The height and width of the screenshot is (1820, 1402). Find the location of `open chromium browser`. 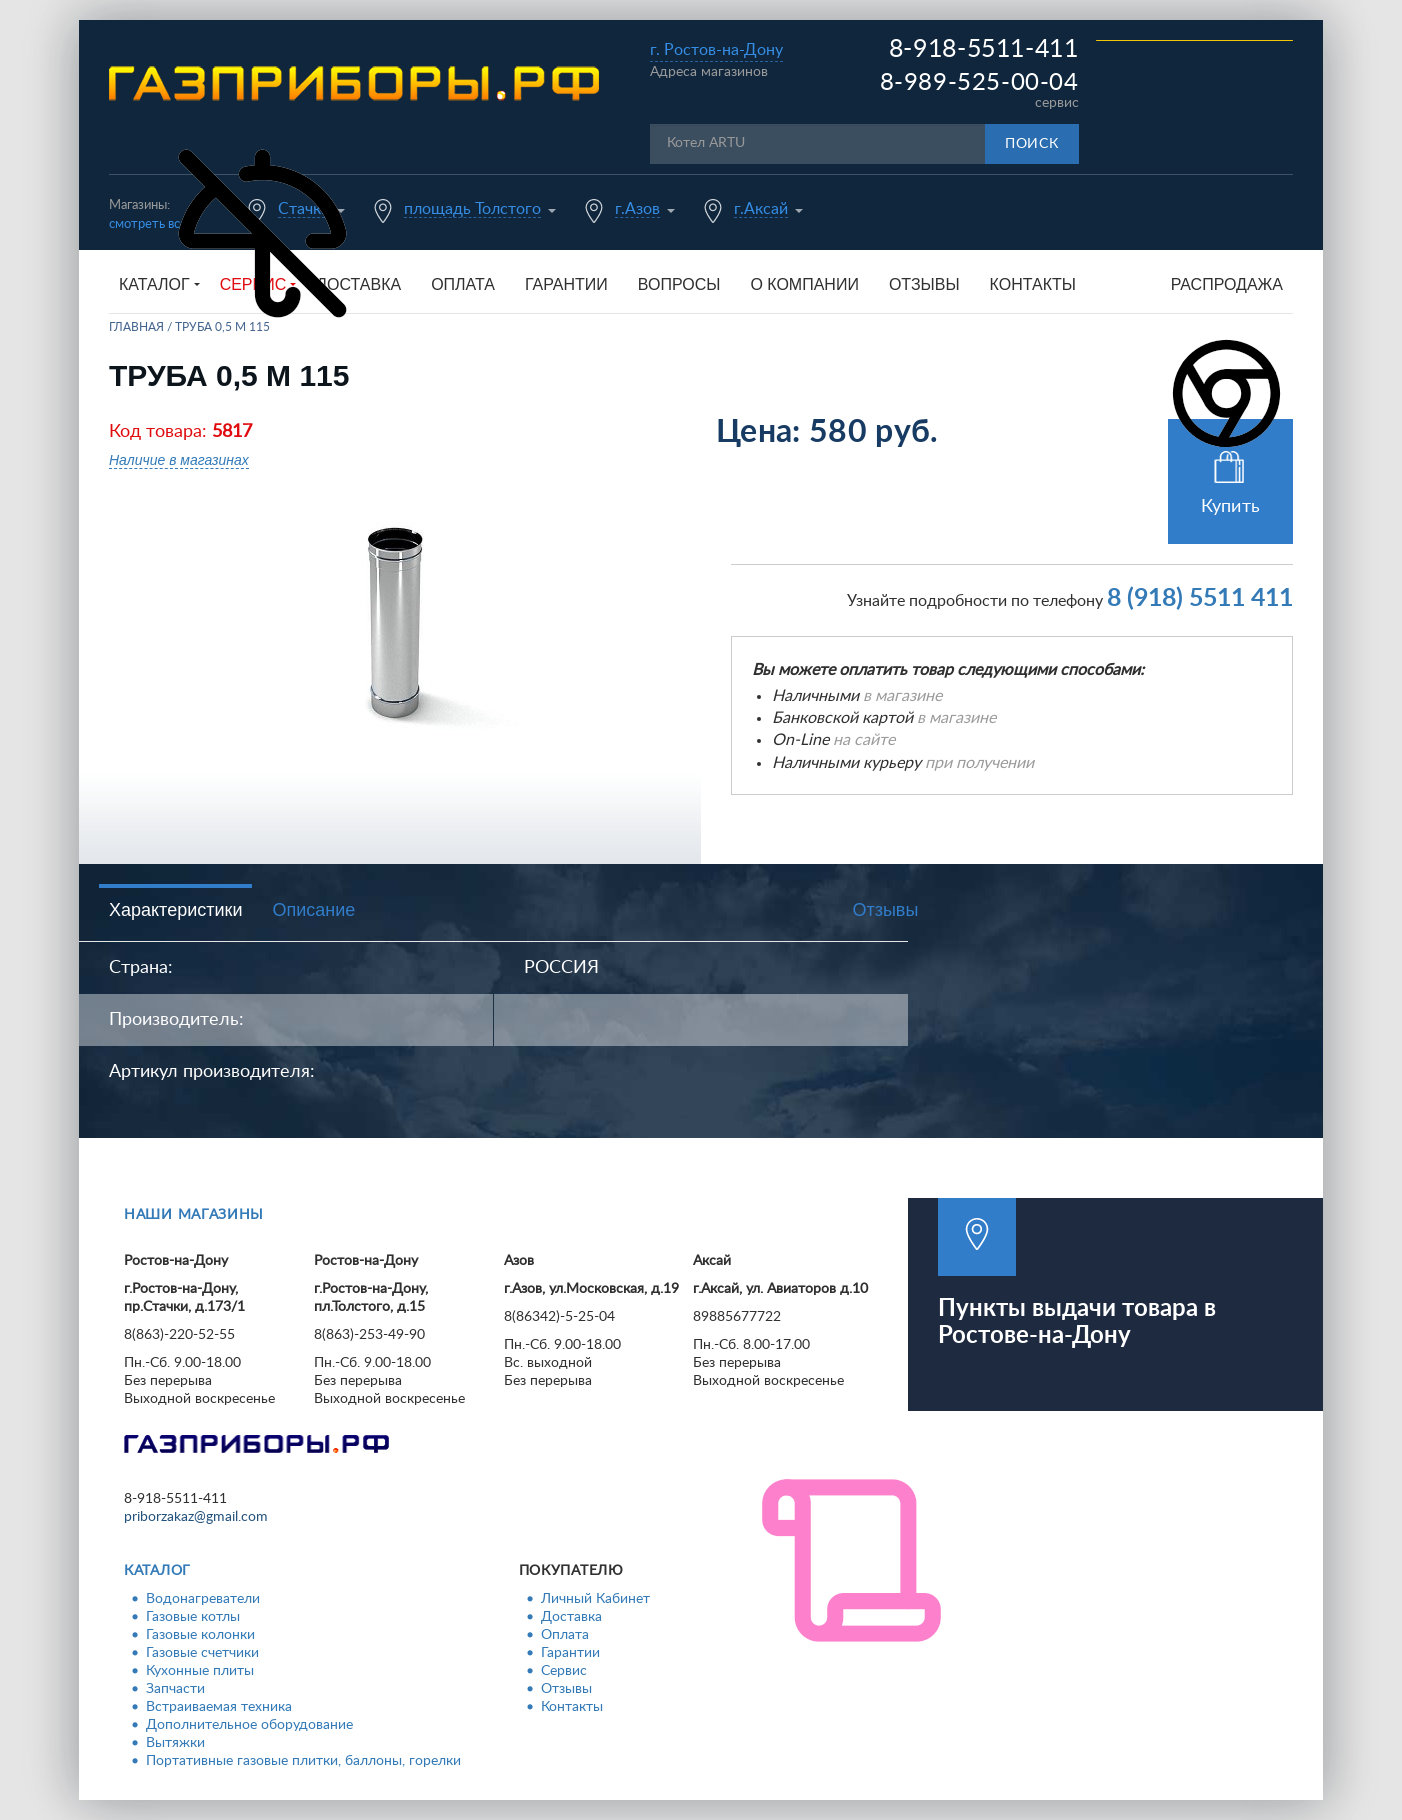

open chromium browser is located at coordinates (1226, 393).